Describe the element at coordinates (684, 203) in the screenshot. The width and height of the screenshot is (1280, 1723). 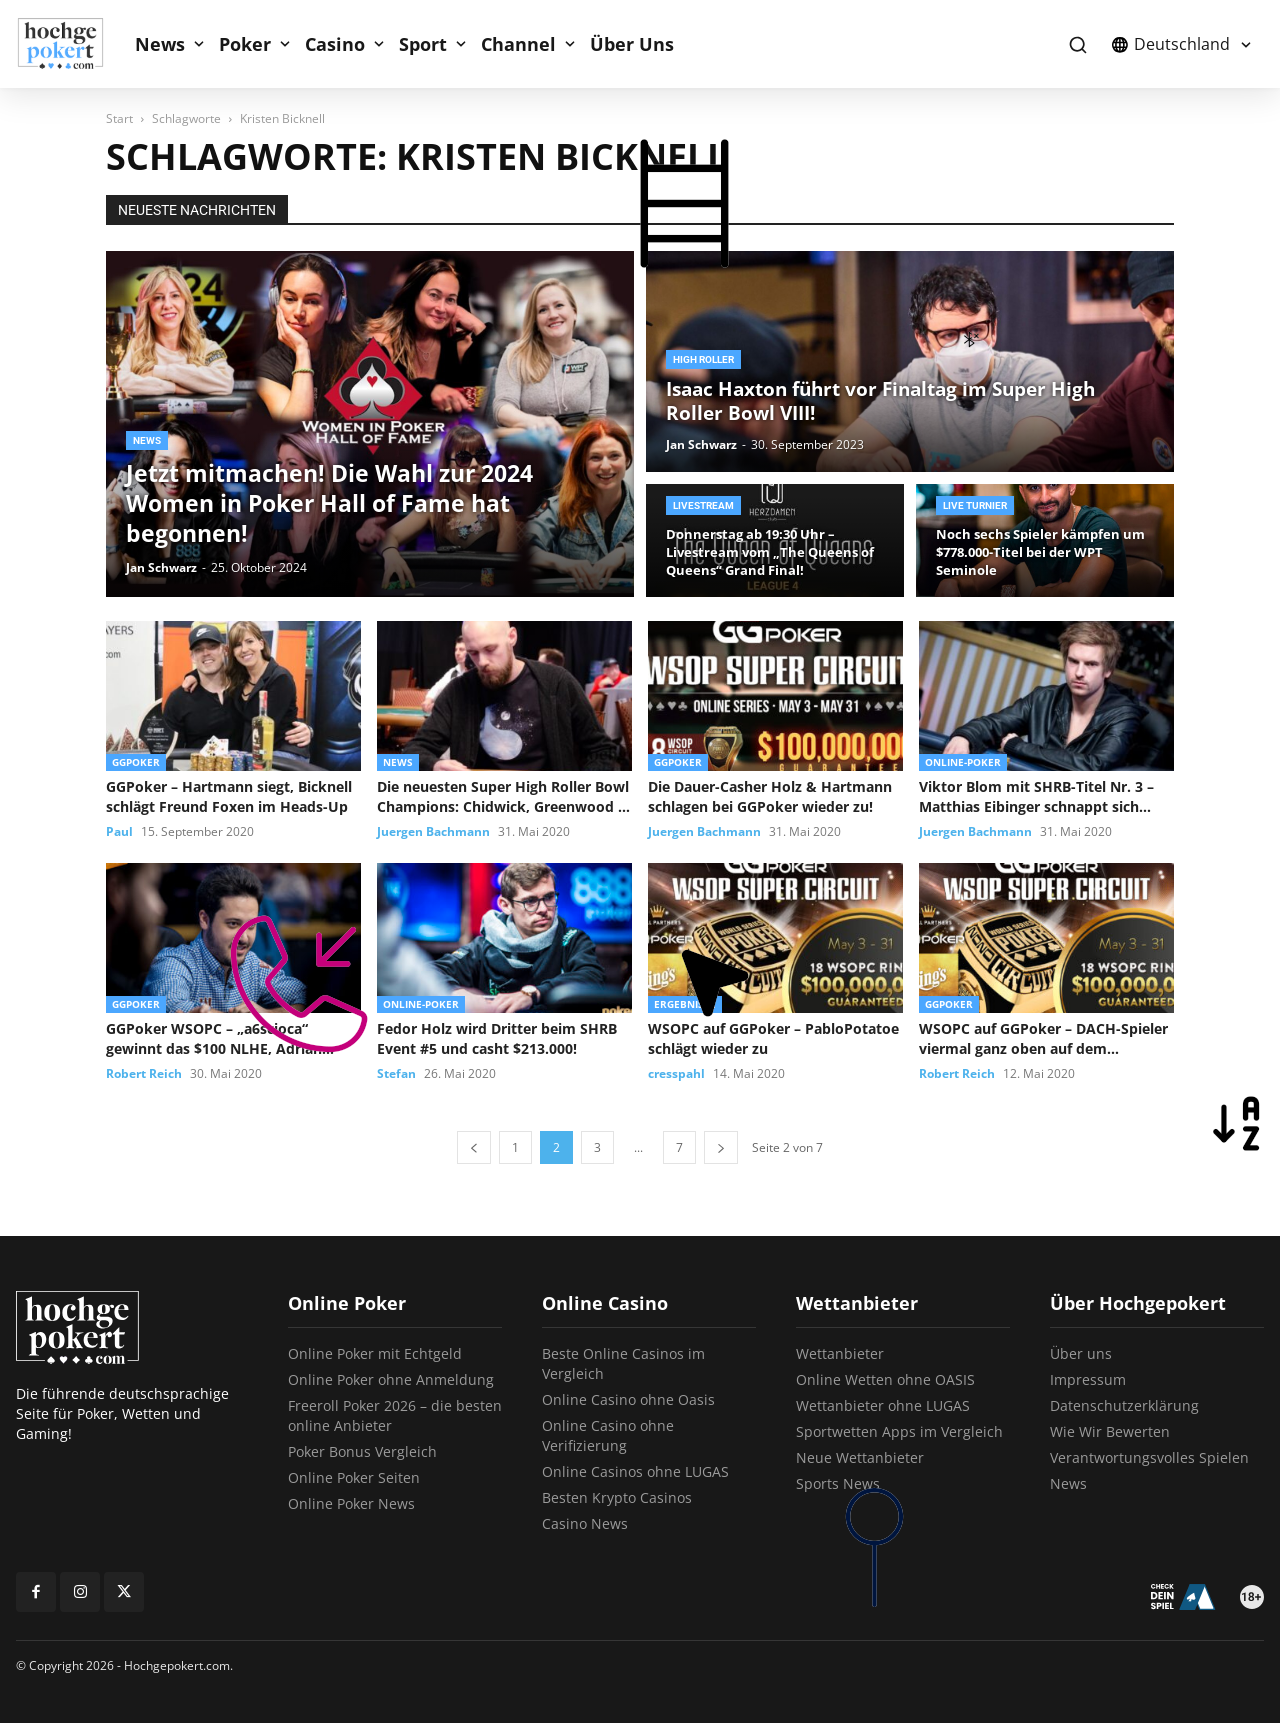
I see `access step-by-step instructions or tutorials` at that location.